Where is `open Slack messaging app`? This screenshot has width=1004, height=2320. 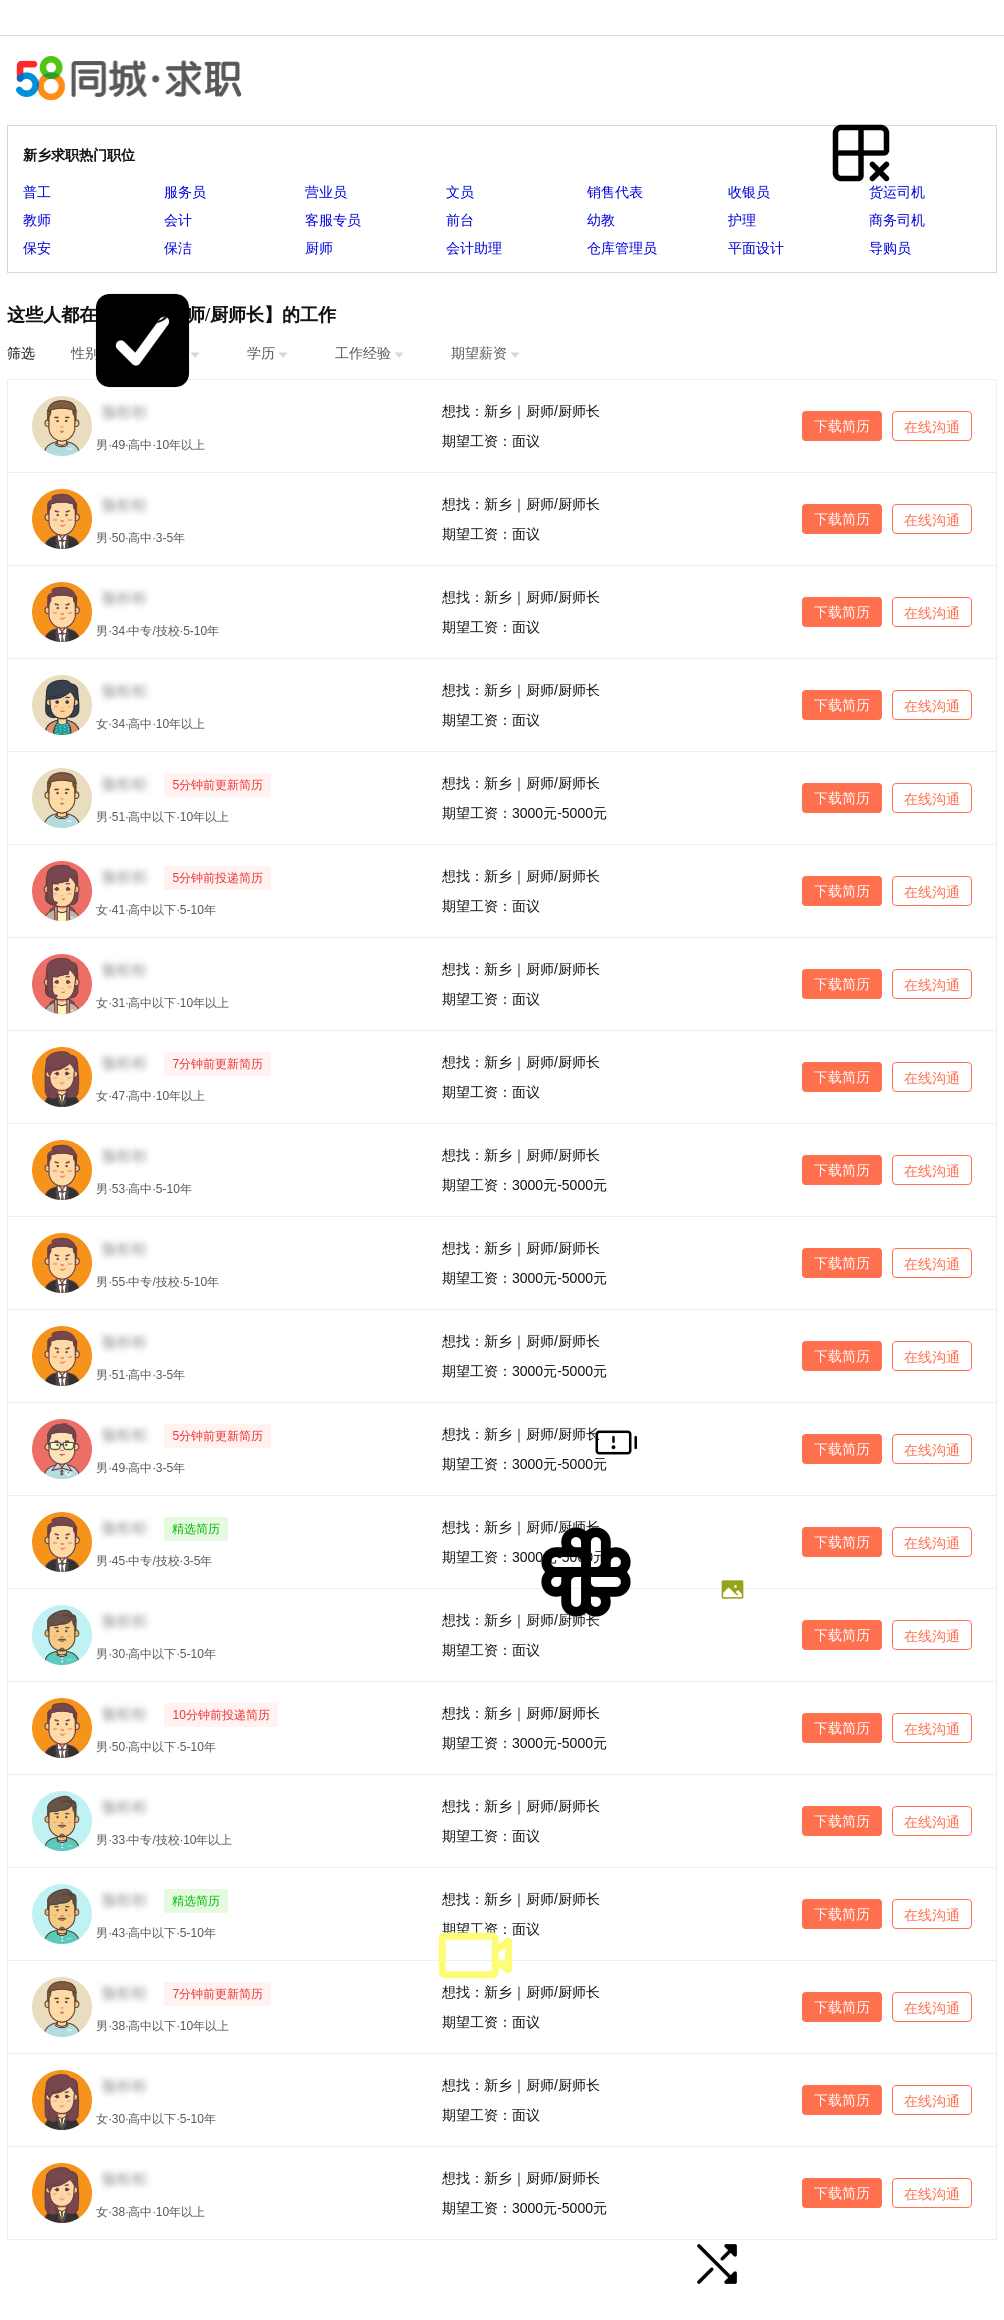
open Slack messaging app is located at coordinates (586, 1572).